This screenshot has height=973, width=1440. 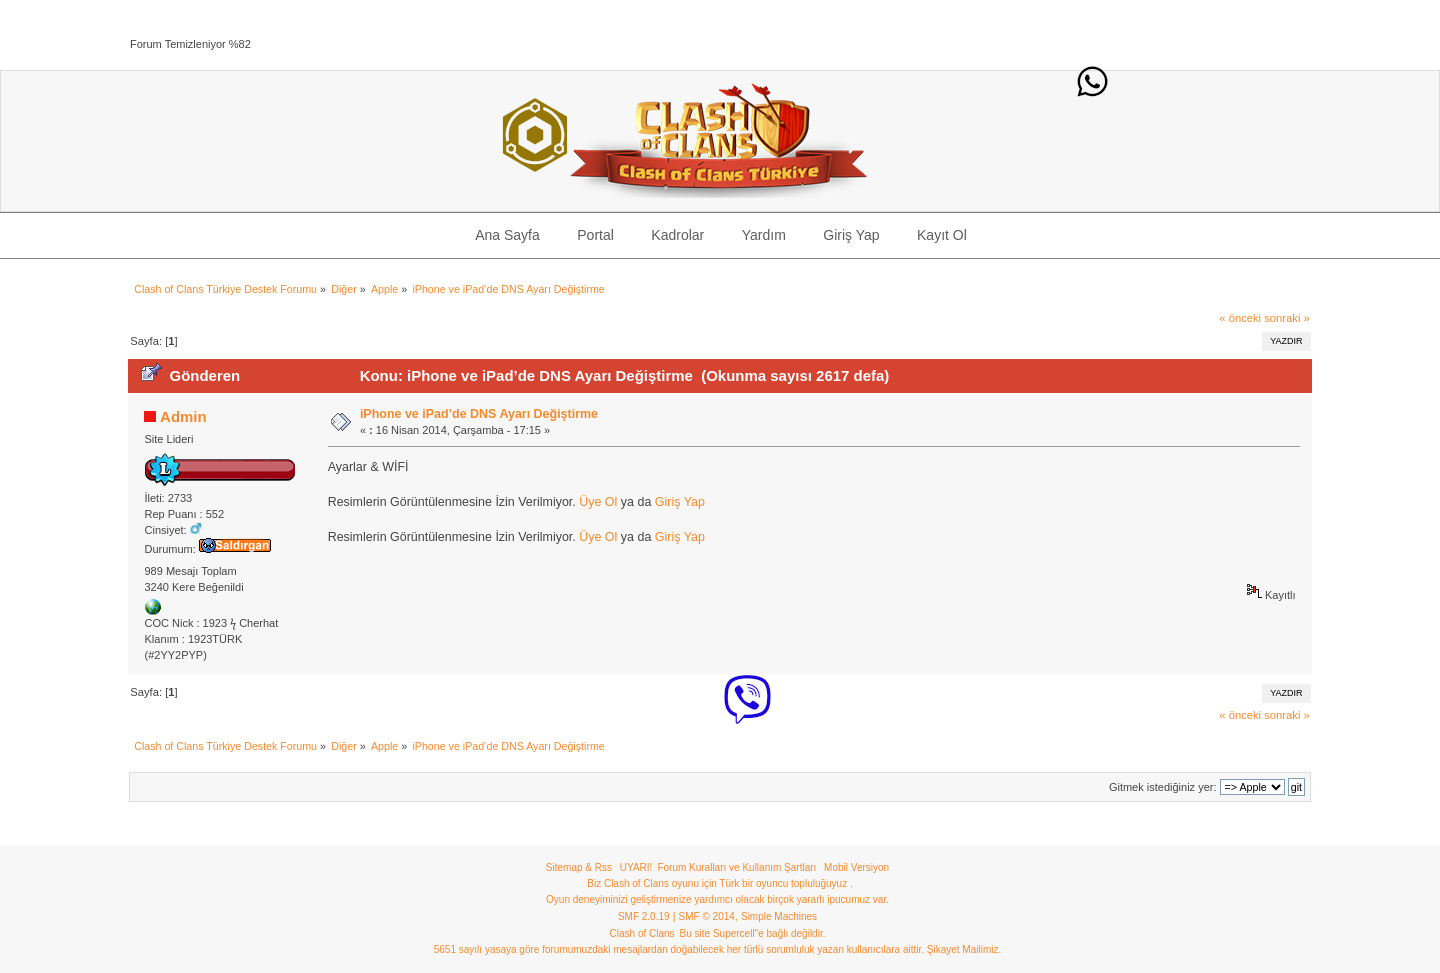 What do you see at coordinates (1092, 81) in the screenshot?
I see `open WhatsApp messaging app` at bounding box center [1092, 81].